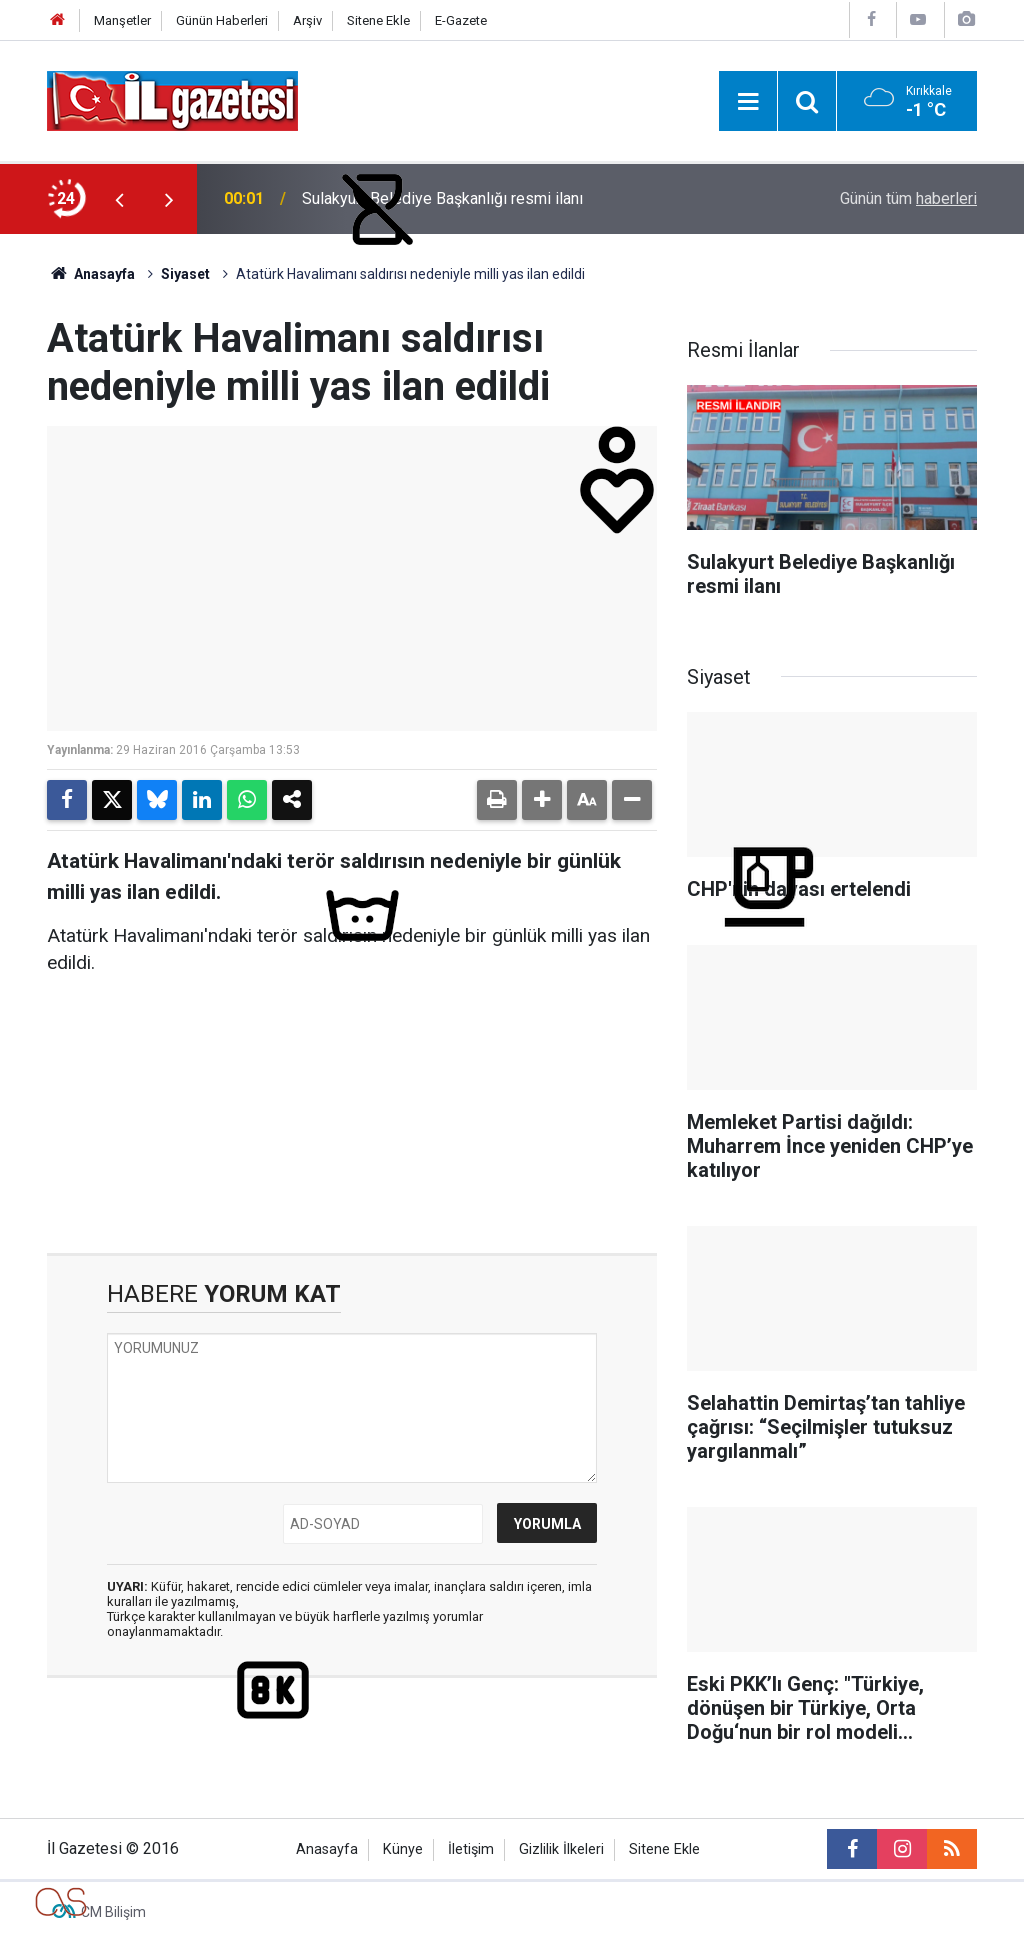  Describe the element at coordinates (61, 1901) in the screenshot. I see `connect to your Last.fm account` at that location.